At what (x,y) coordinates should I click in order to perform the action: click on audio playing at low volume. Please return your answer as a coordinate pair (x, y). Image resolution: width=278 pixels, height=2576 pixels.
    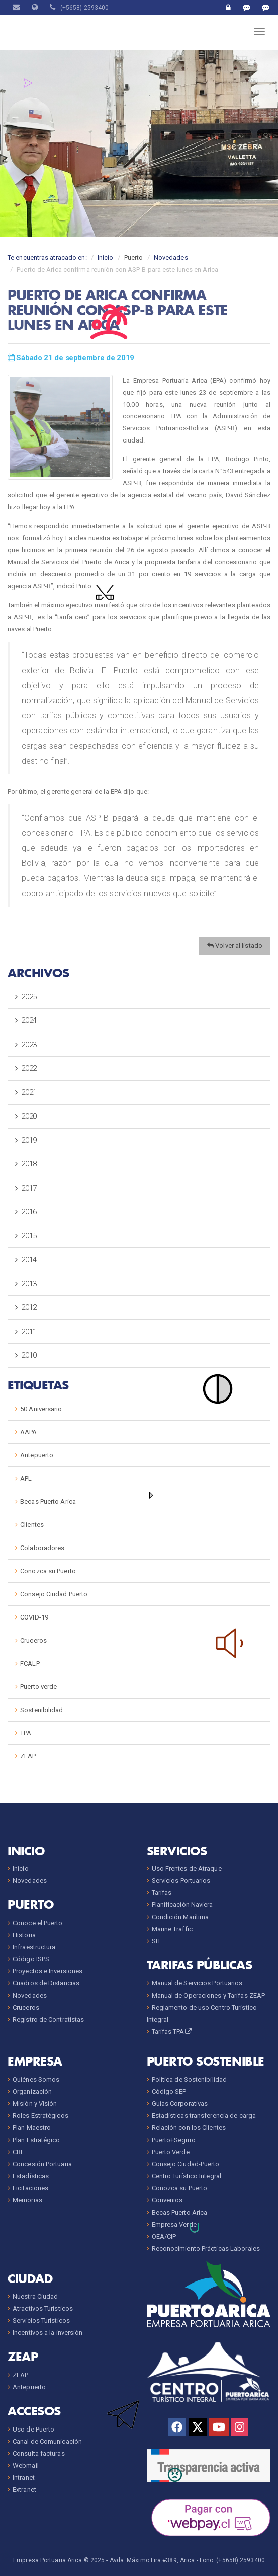
    Looking at the image, I should click on (232, 1643).